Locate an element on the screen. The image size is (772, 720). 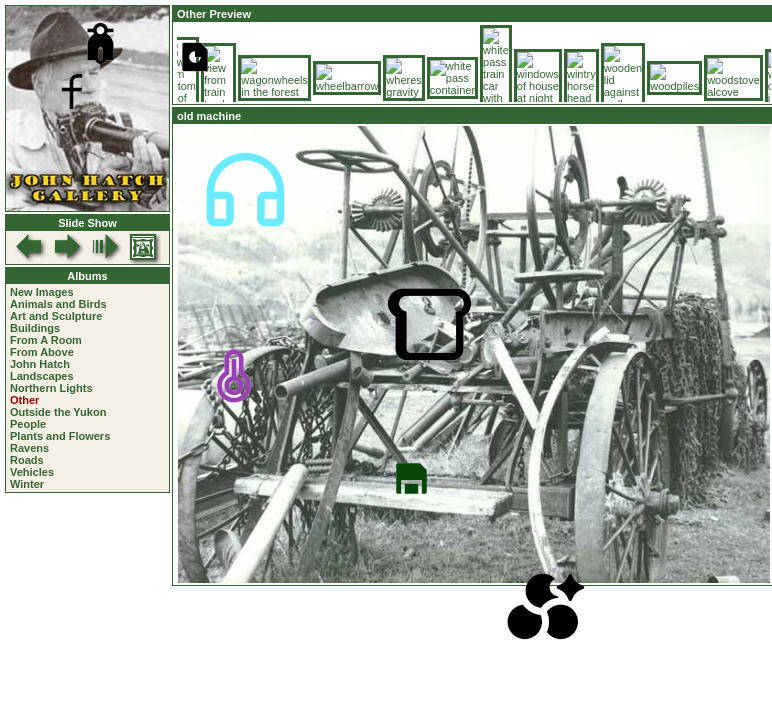
access audio or music settings is located at coordinates (245, 191).